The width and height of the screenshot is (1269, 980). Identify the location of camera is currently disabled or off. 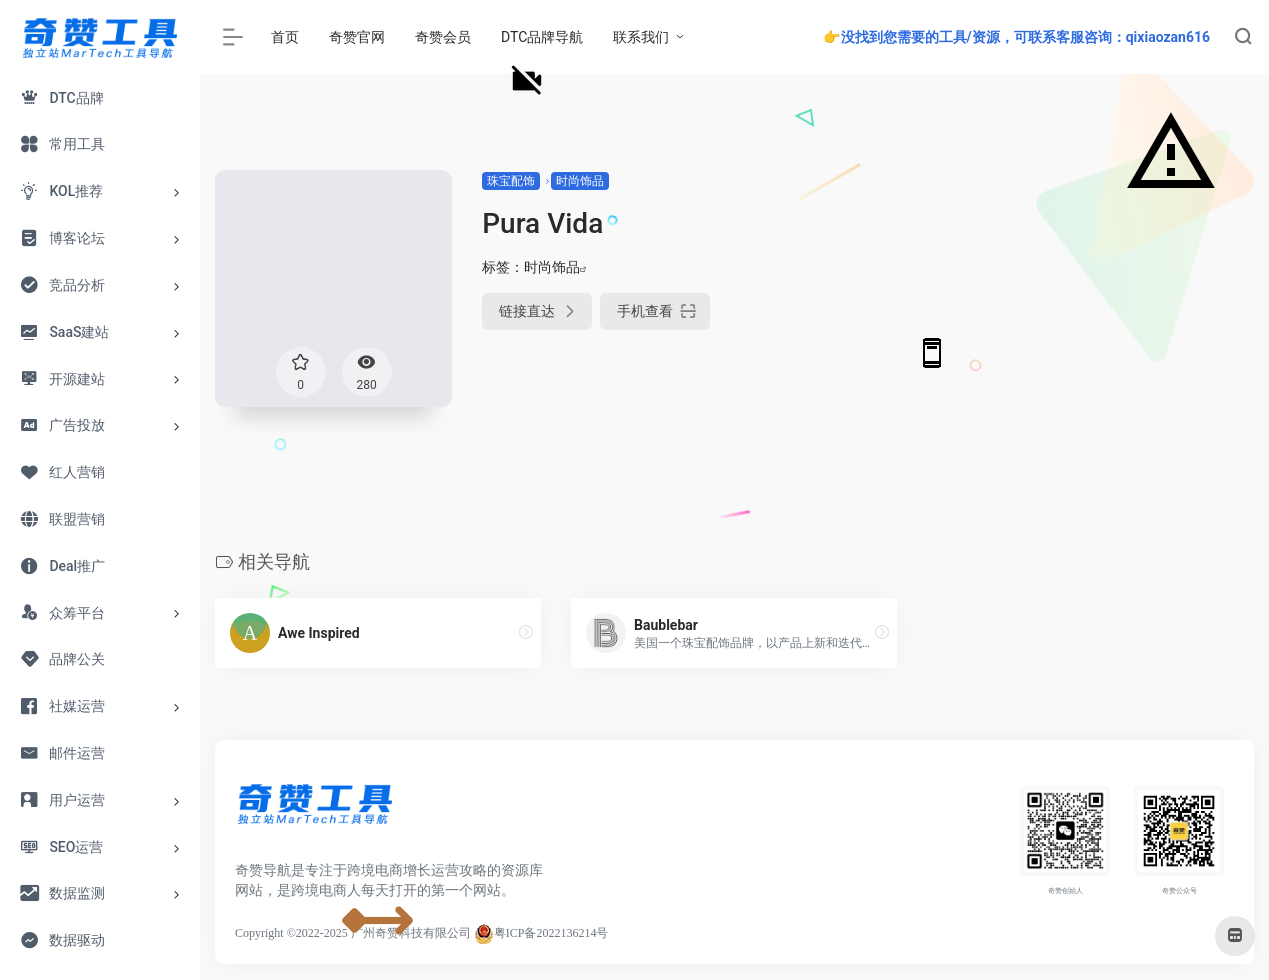
(527, 81).